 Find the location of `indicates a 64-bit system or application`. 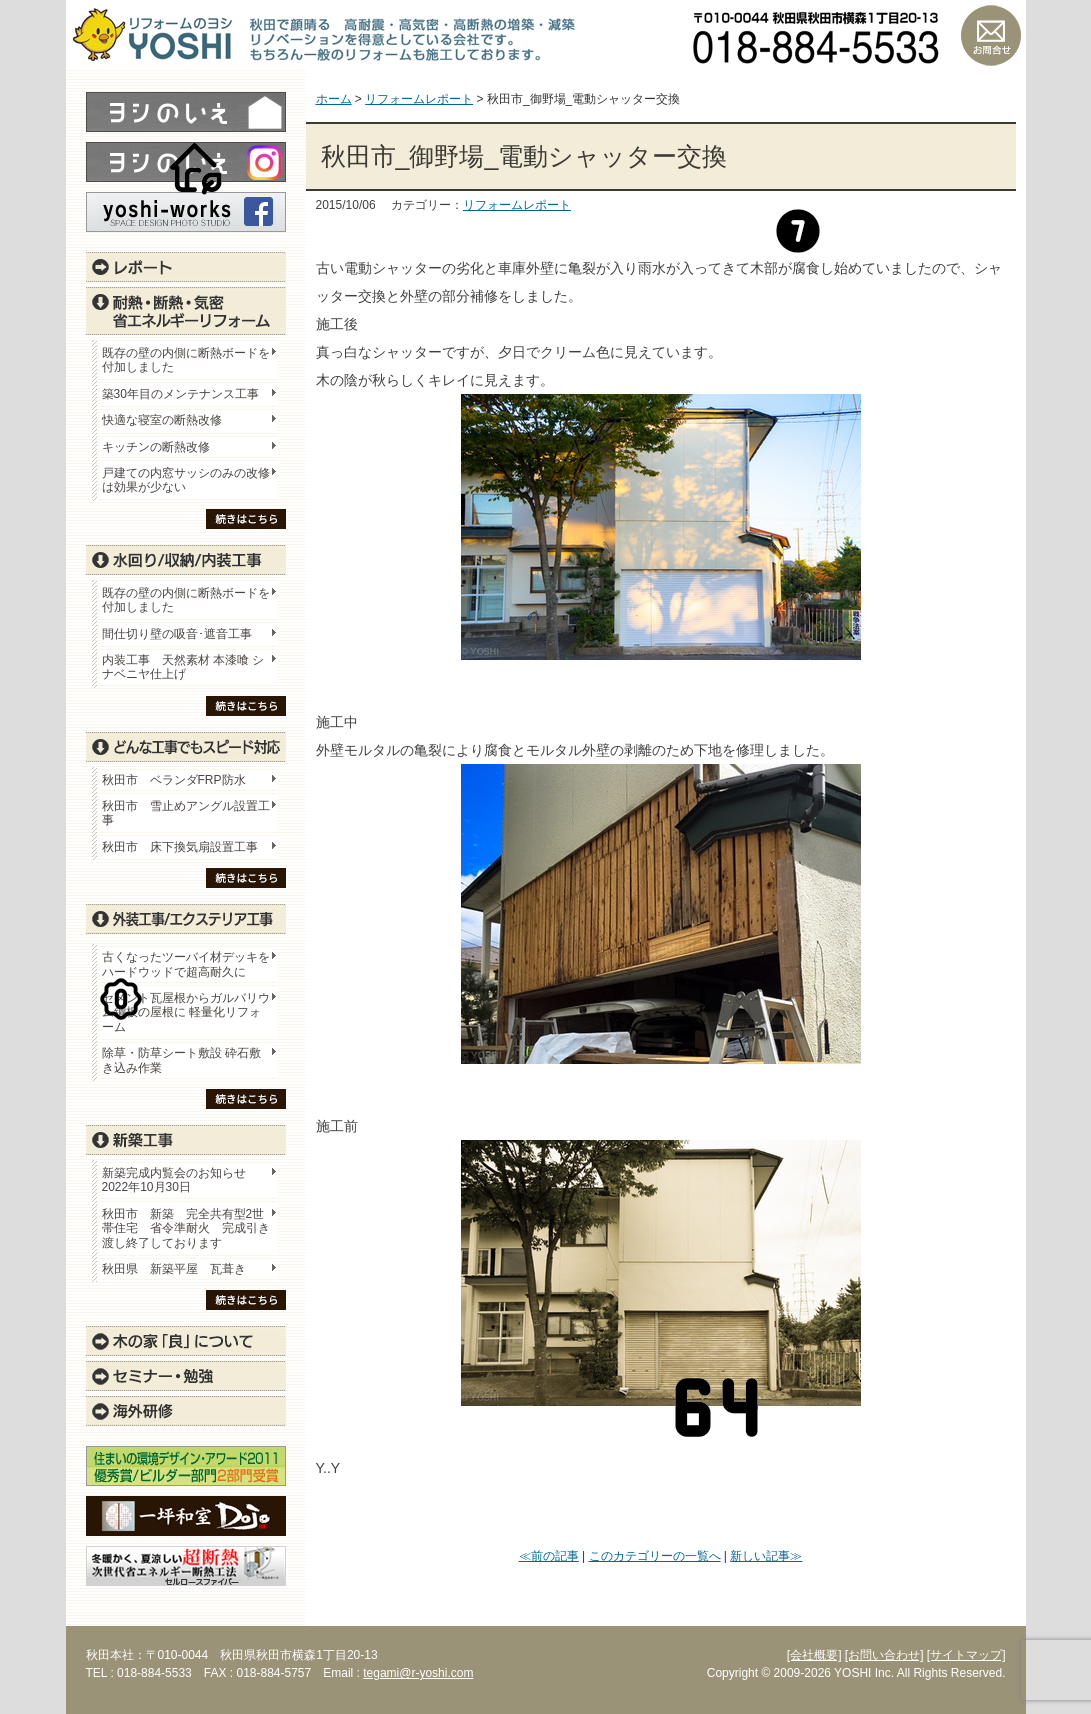

indicates a 64-bit system or application is located at coordinates (716, 1407).